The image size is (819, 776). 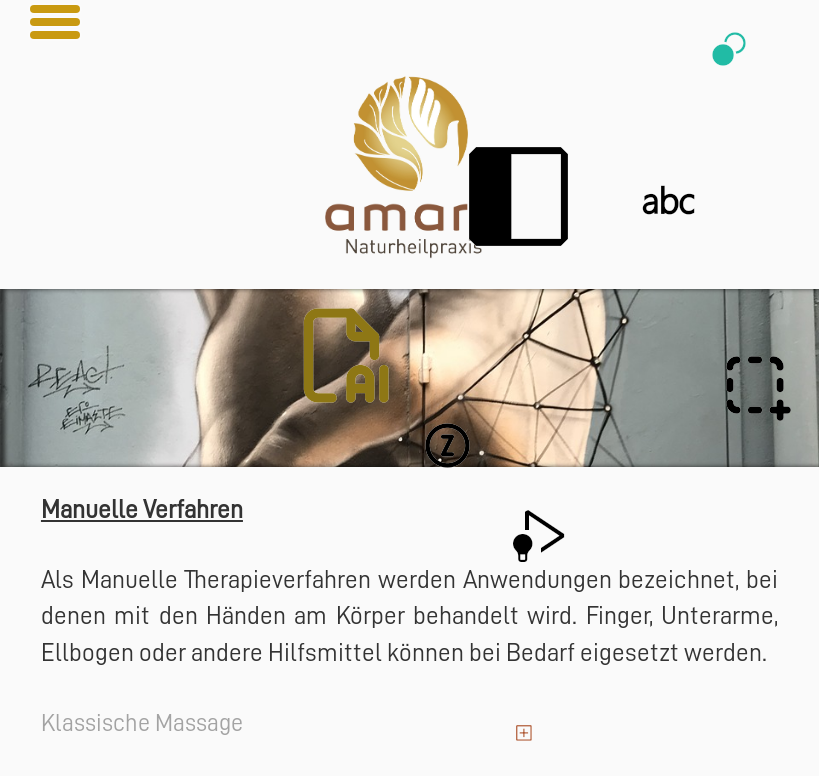 What do you see at coordinates (729, 49) in the screenshot?
I see `activate or enable breakpoints in the debugger` at bounding box center [729, 49].